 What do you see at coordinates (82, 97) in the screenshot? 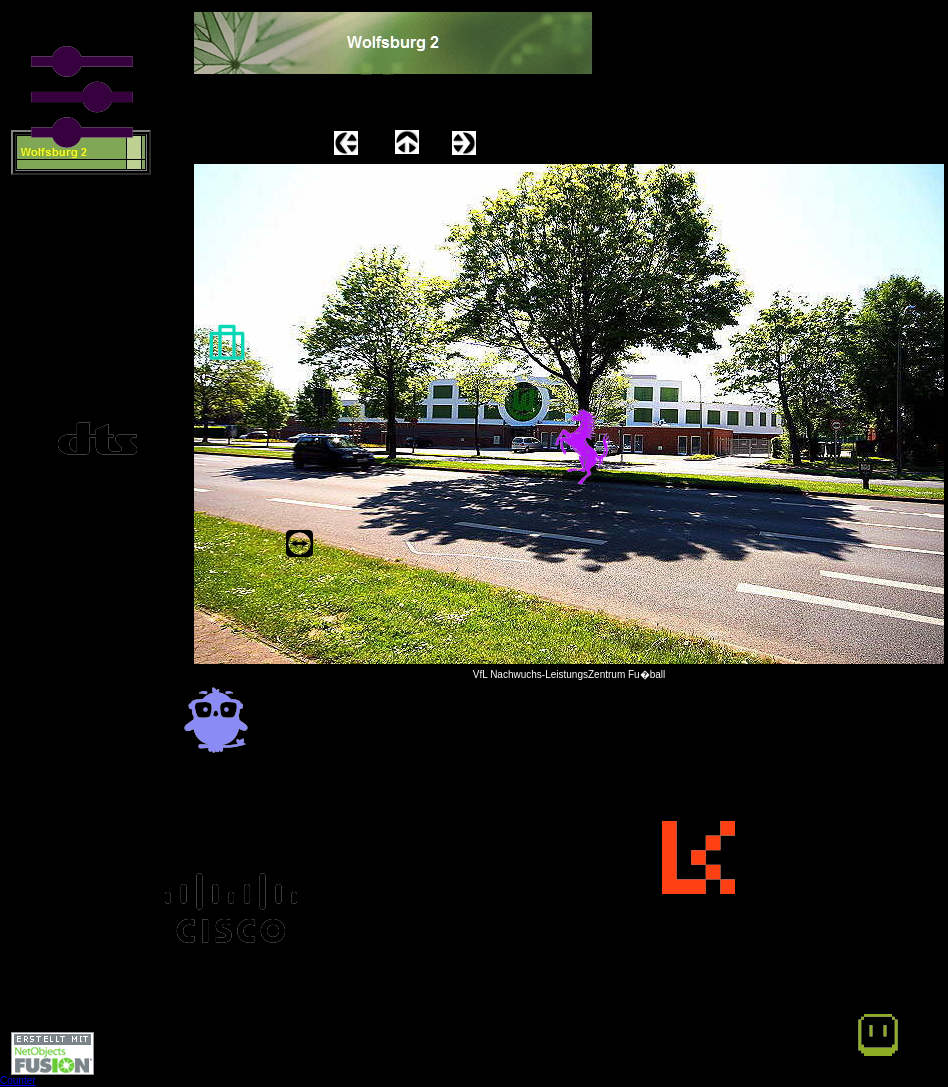
I see `adjust audio or equalizer settings` at bounding box center [82, 97].